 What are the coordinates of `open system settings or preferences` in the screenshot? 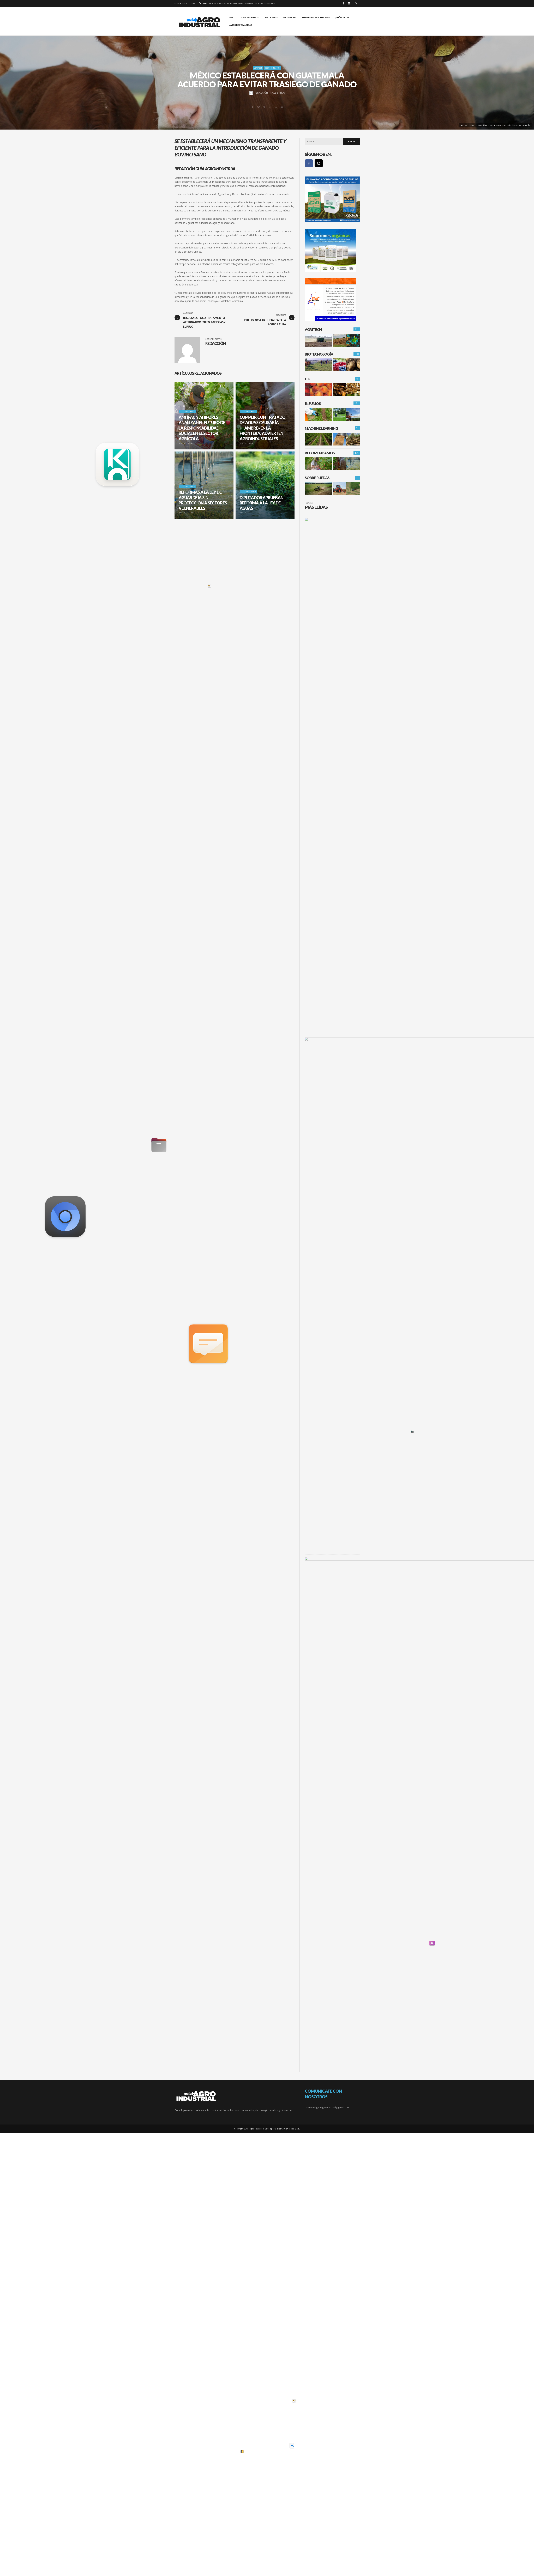 It's located at (294, 2401).